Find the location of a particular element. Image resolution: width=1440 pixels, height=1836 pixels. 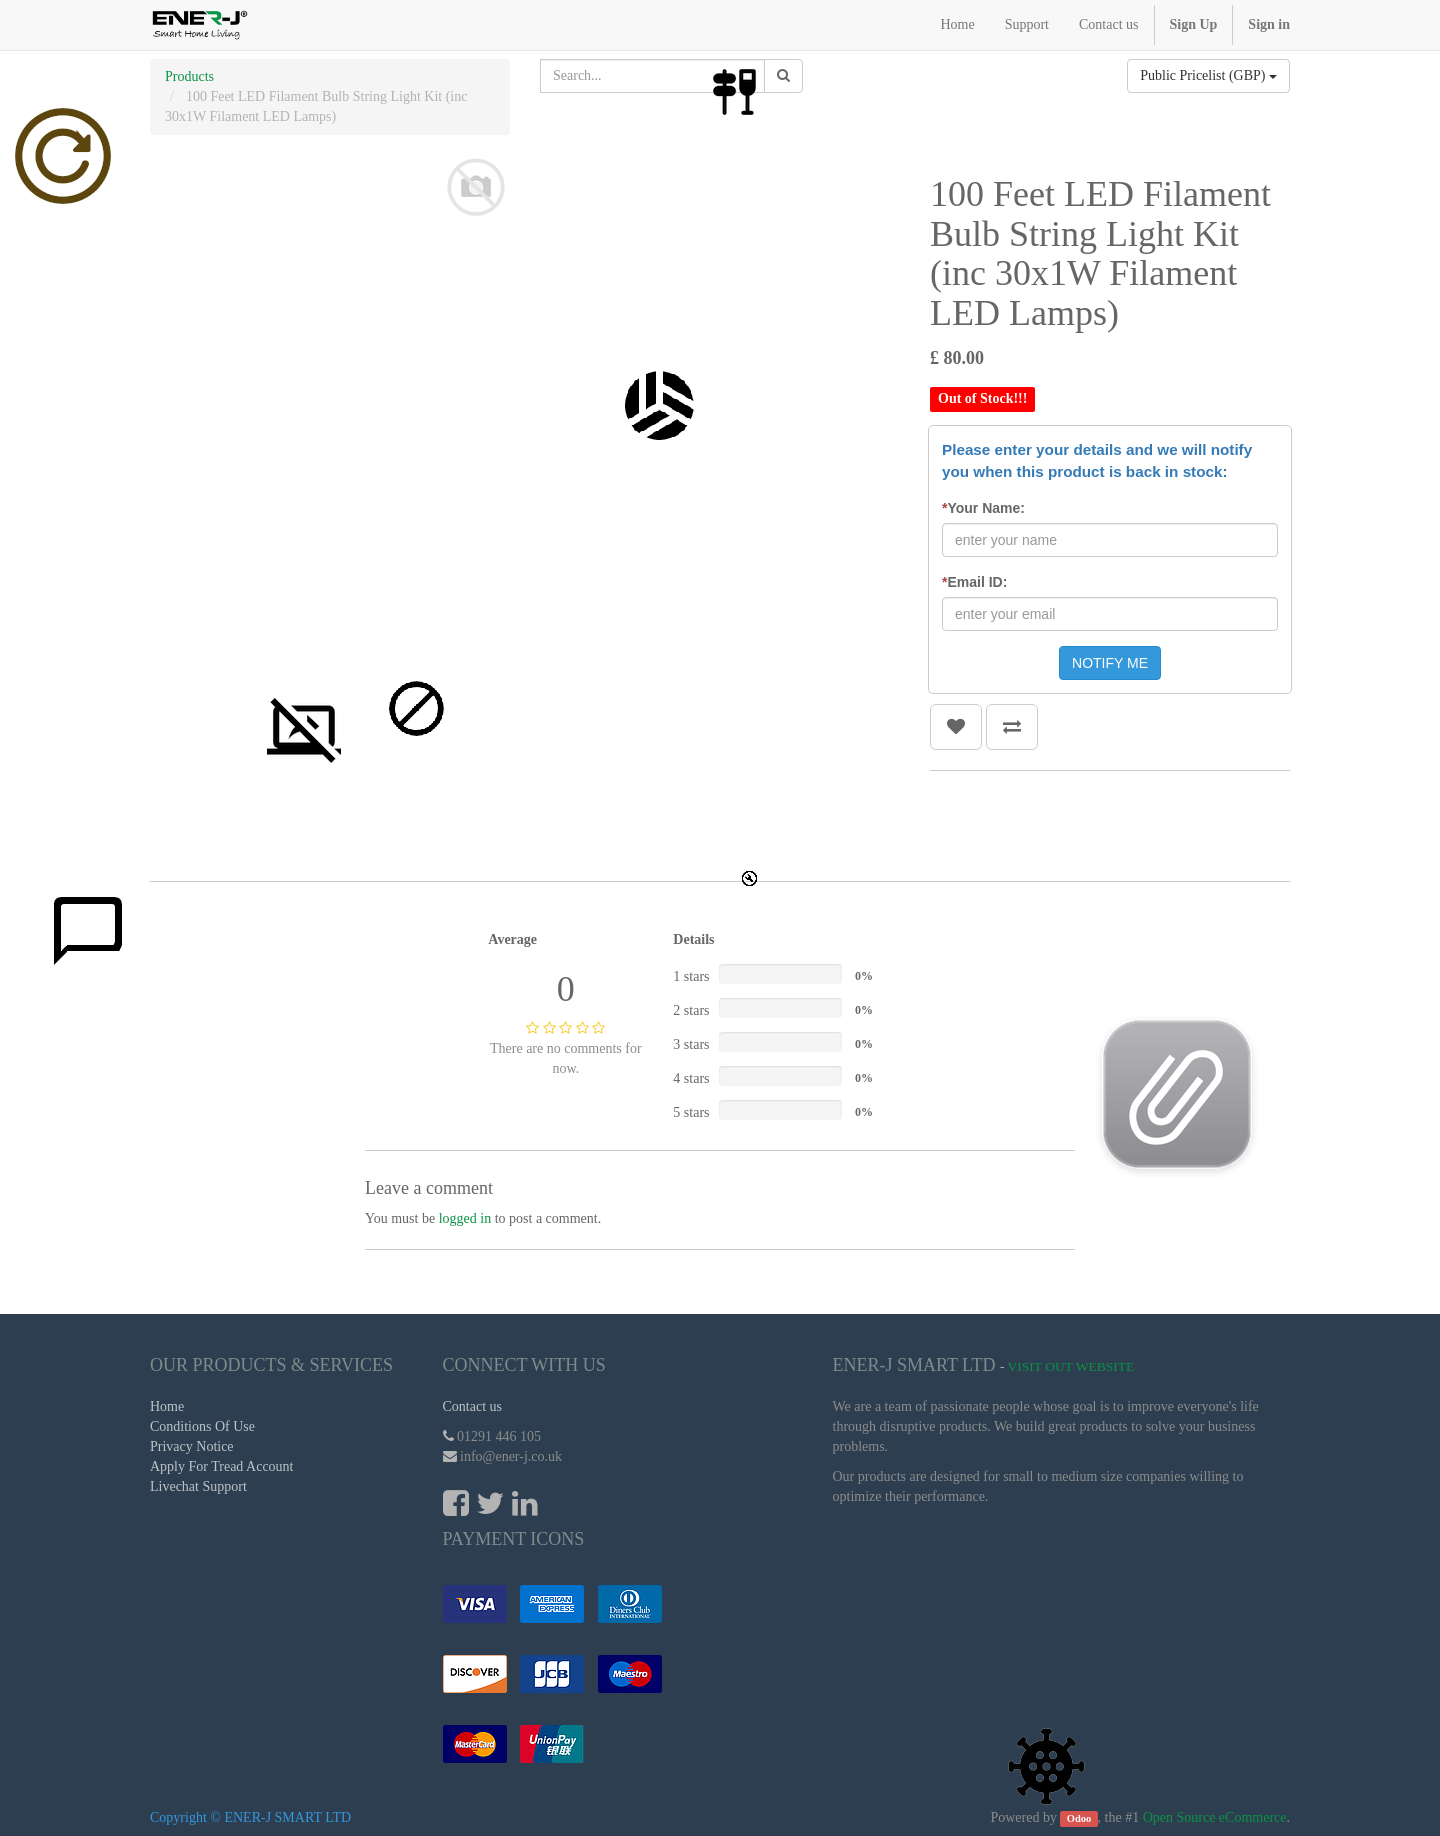

open office or productivity applications is located at coordinates (1177, 1094).